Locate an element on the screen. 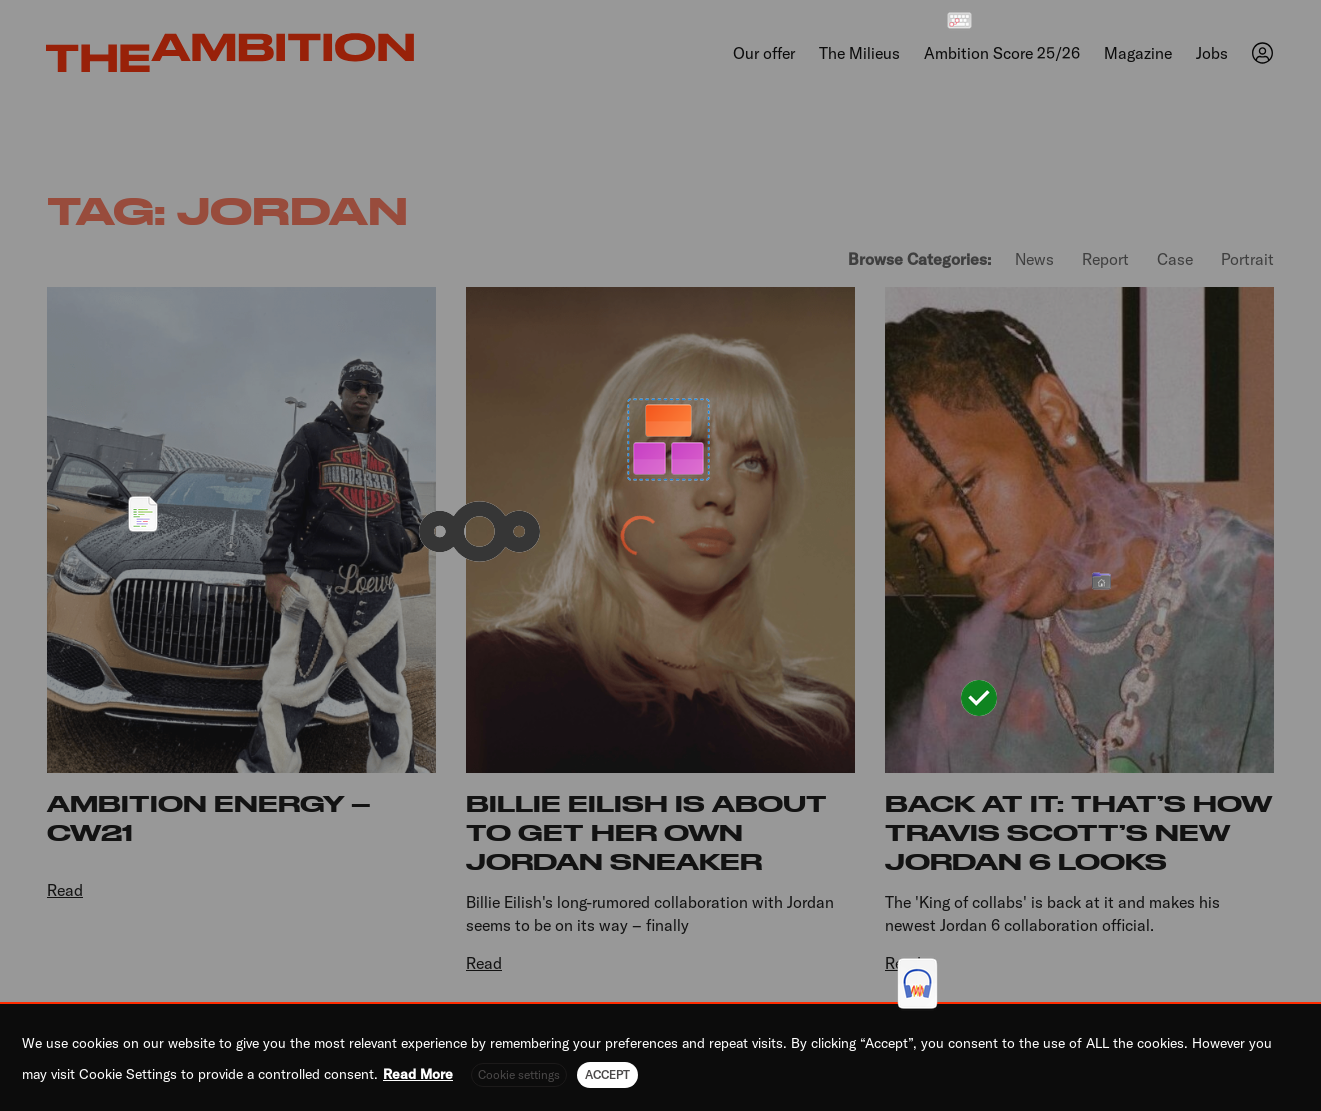 The width and height of the screenshot is (1321, 1111). connect to owncloud account is located at coordinates (479, 531).